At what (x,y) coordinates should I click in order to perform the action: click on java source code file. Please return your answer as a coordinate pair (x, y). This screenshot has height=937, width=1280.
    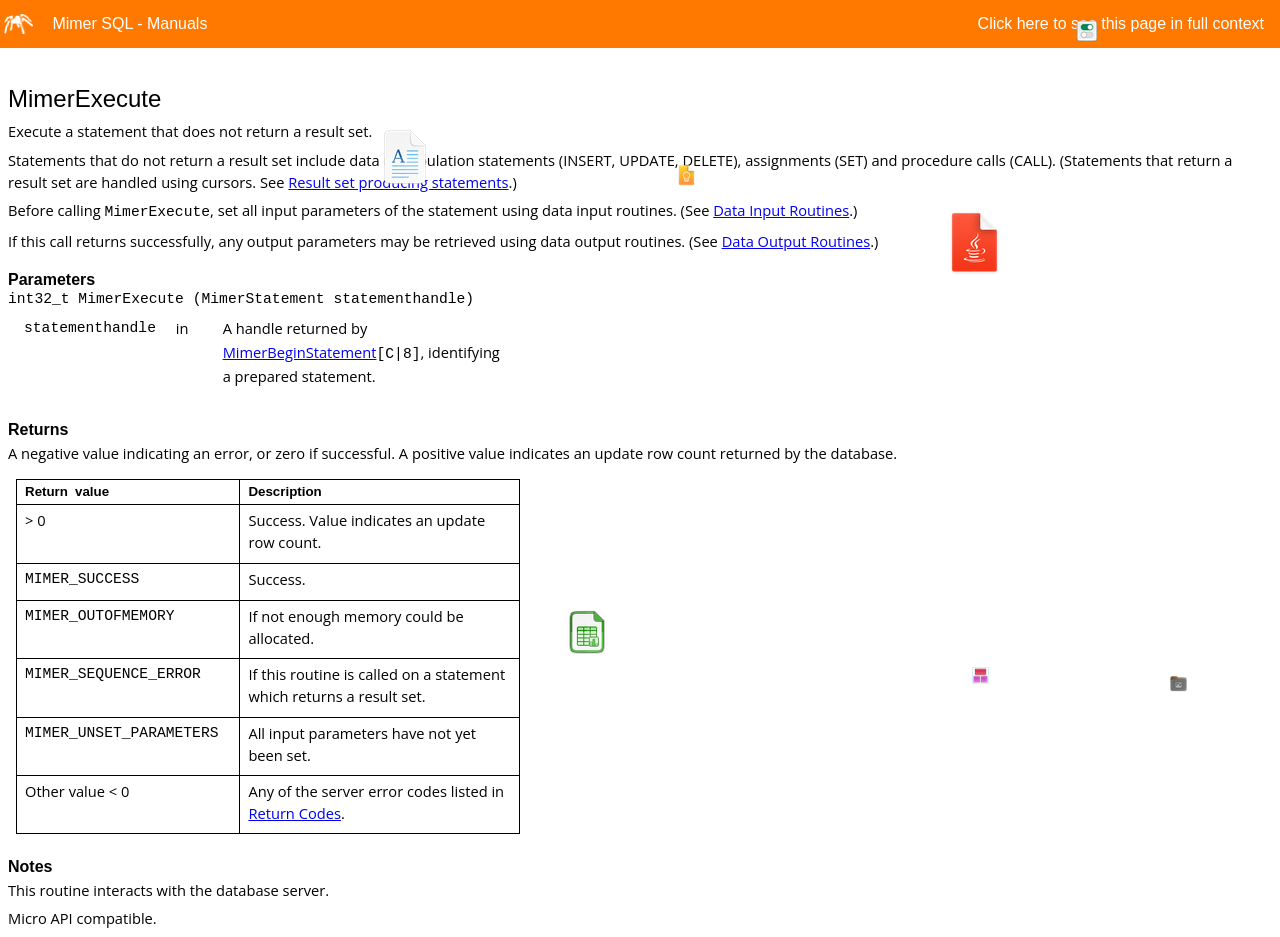
    Looking at the image, I should click on (974, 243).